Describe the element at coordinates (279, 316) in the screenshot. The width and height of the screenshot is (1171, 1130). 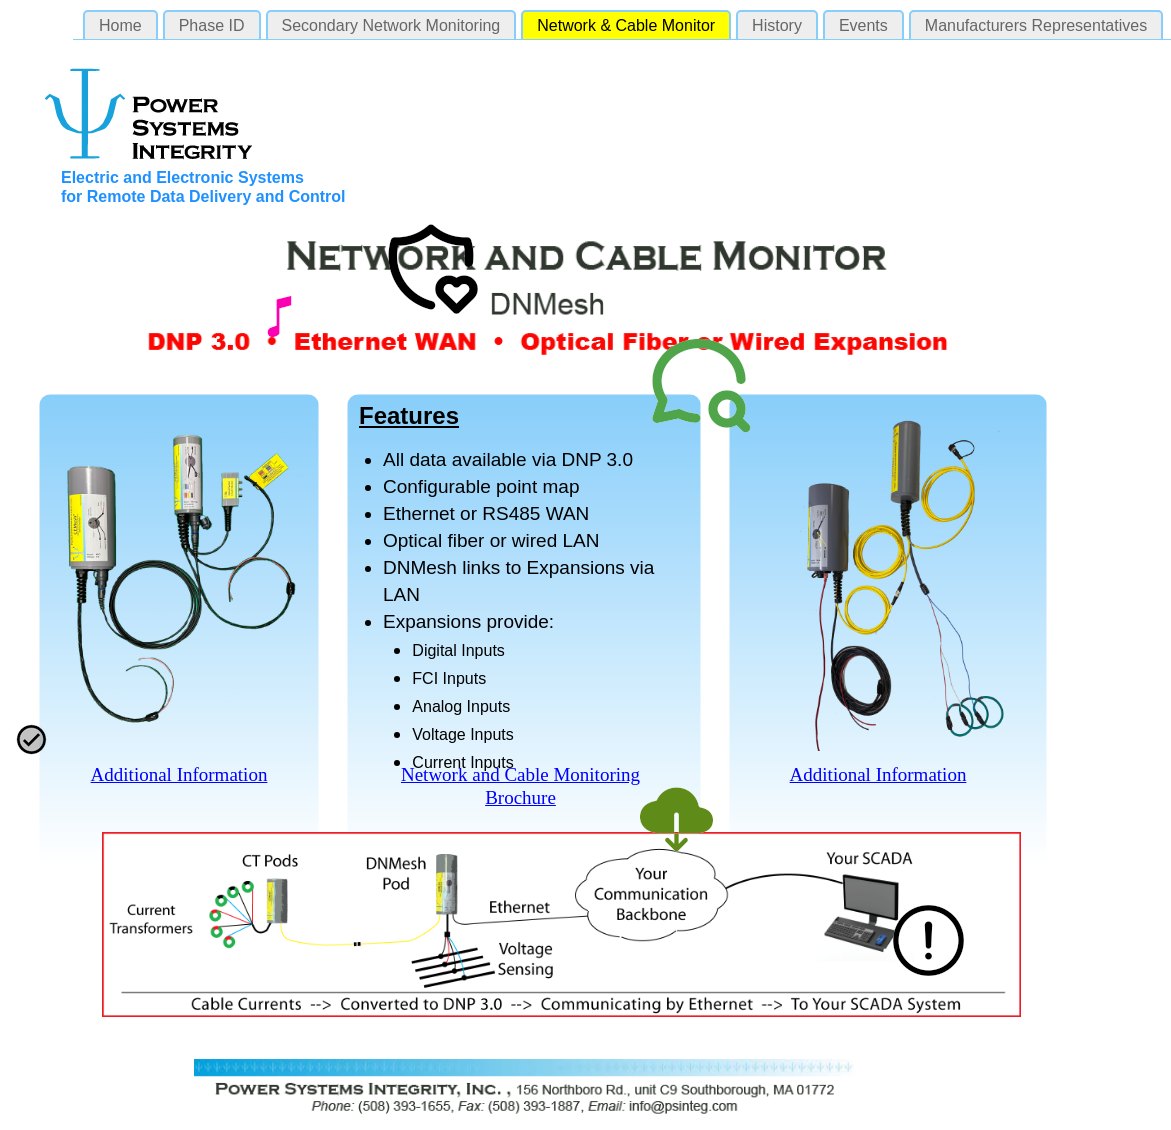
I see `play or access music` at that location.